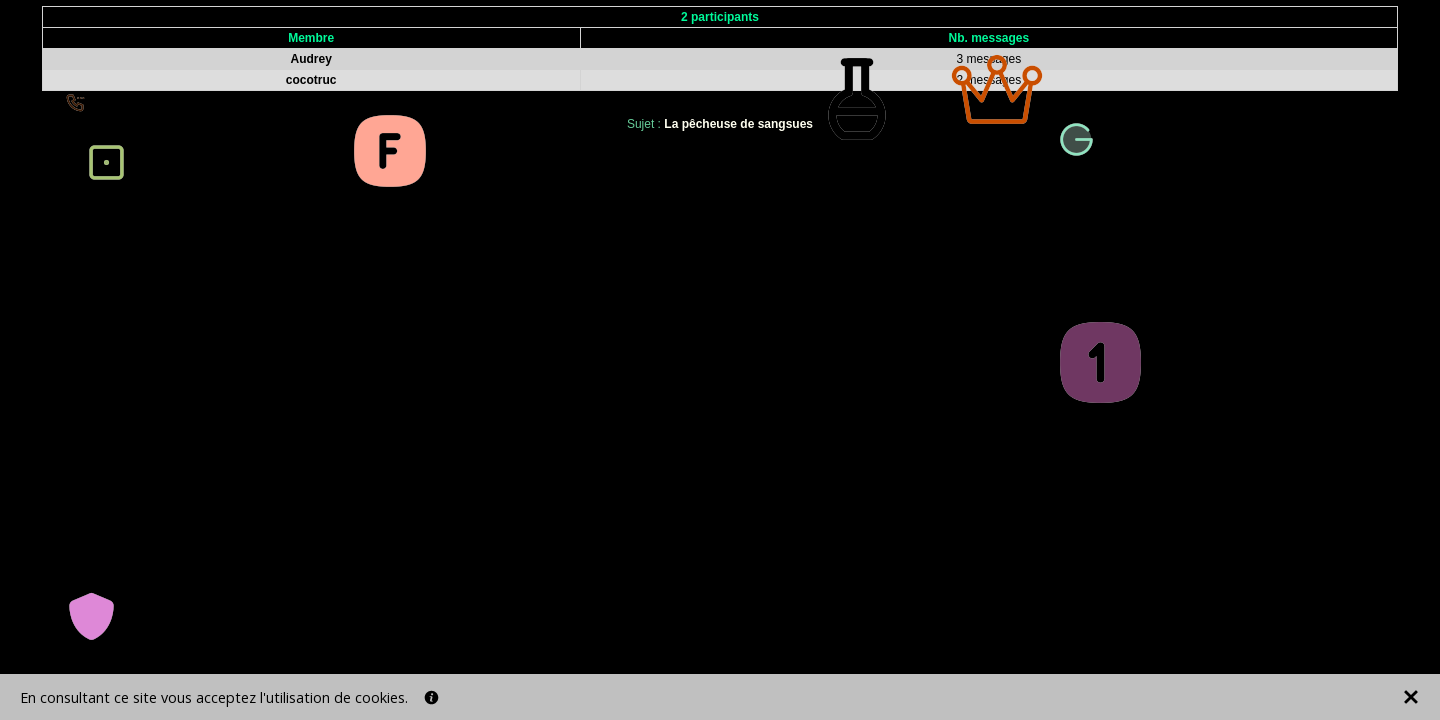  Describe the element at coordinates (390, 151) in the screenshot. I see `facebook app or service integration` at that location.